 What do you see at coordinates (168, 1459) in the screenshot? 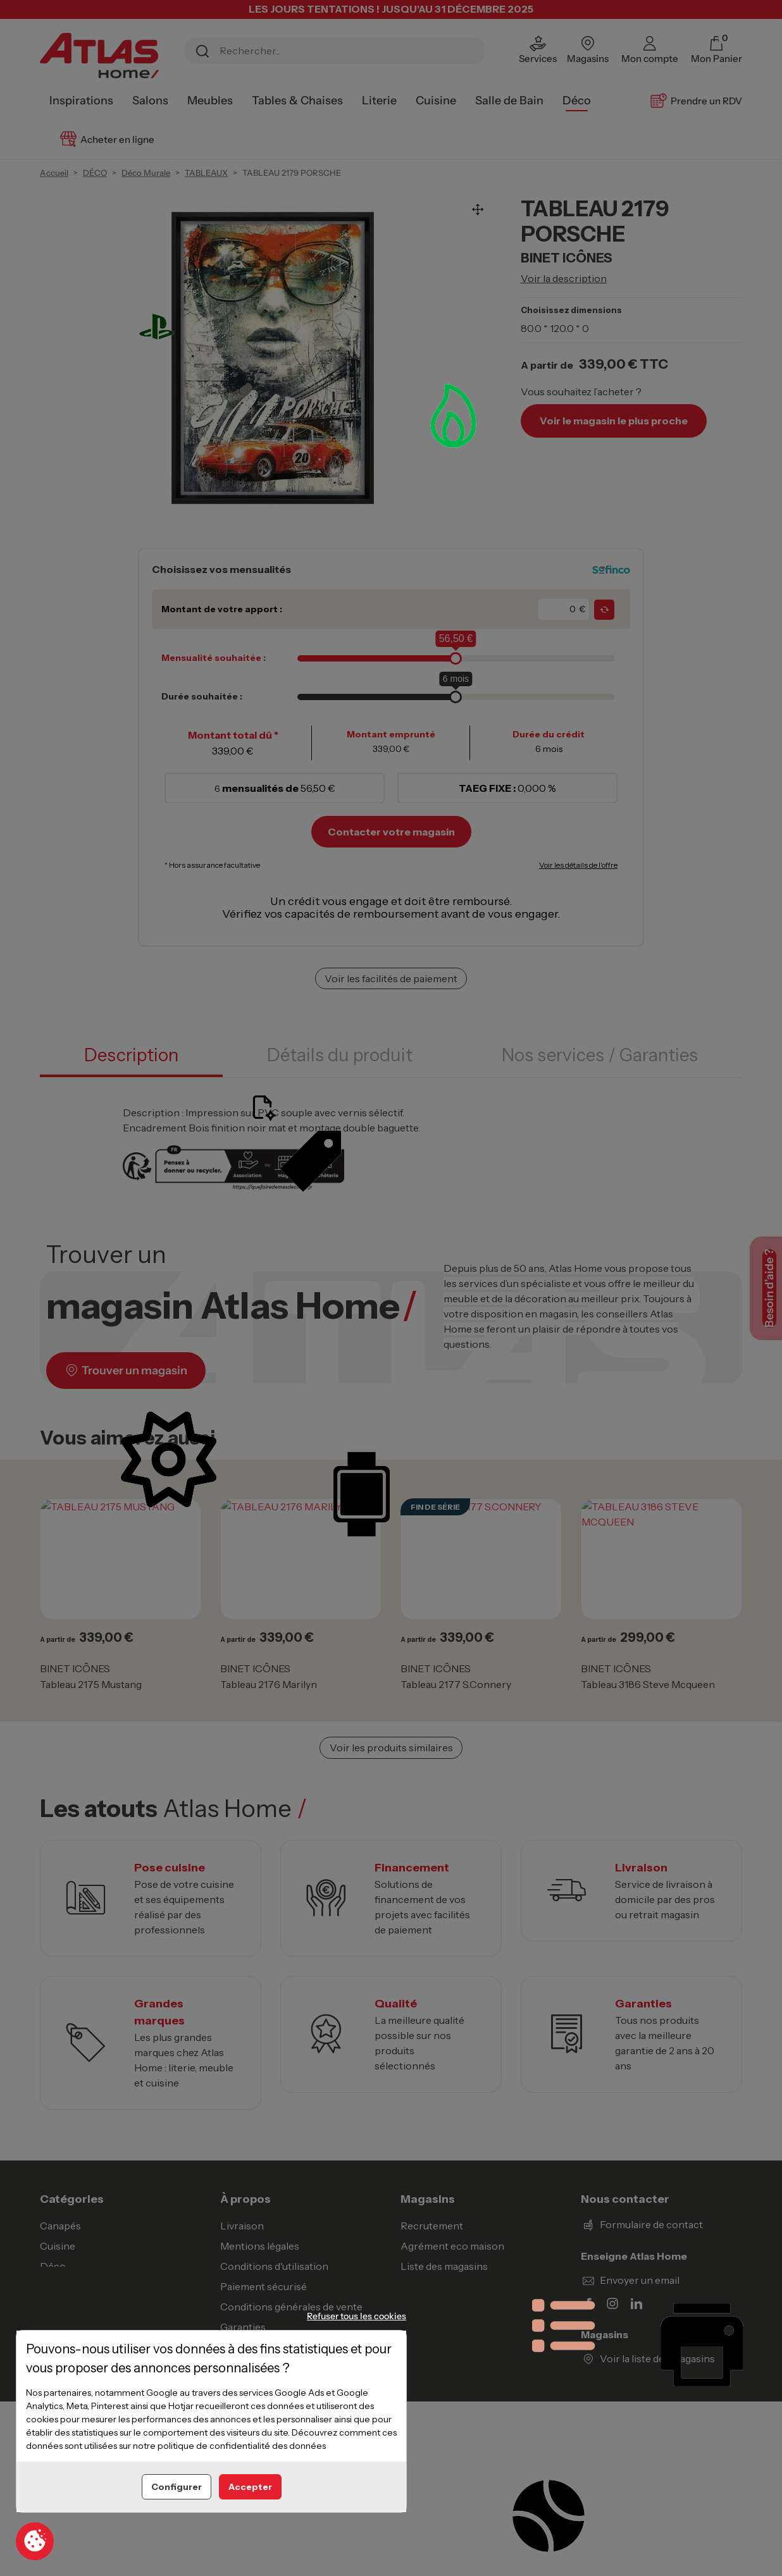
I see `toggle light mode or bright theme` at bounding box center [168, 1459].